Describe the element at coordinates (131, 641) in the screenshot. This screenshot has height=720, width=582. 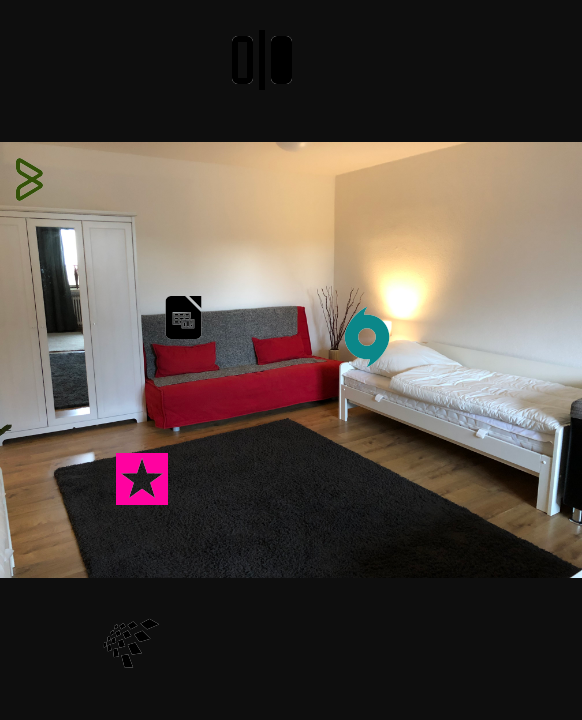
I see `schlix CMS brand logo` at that location.